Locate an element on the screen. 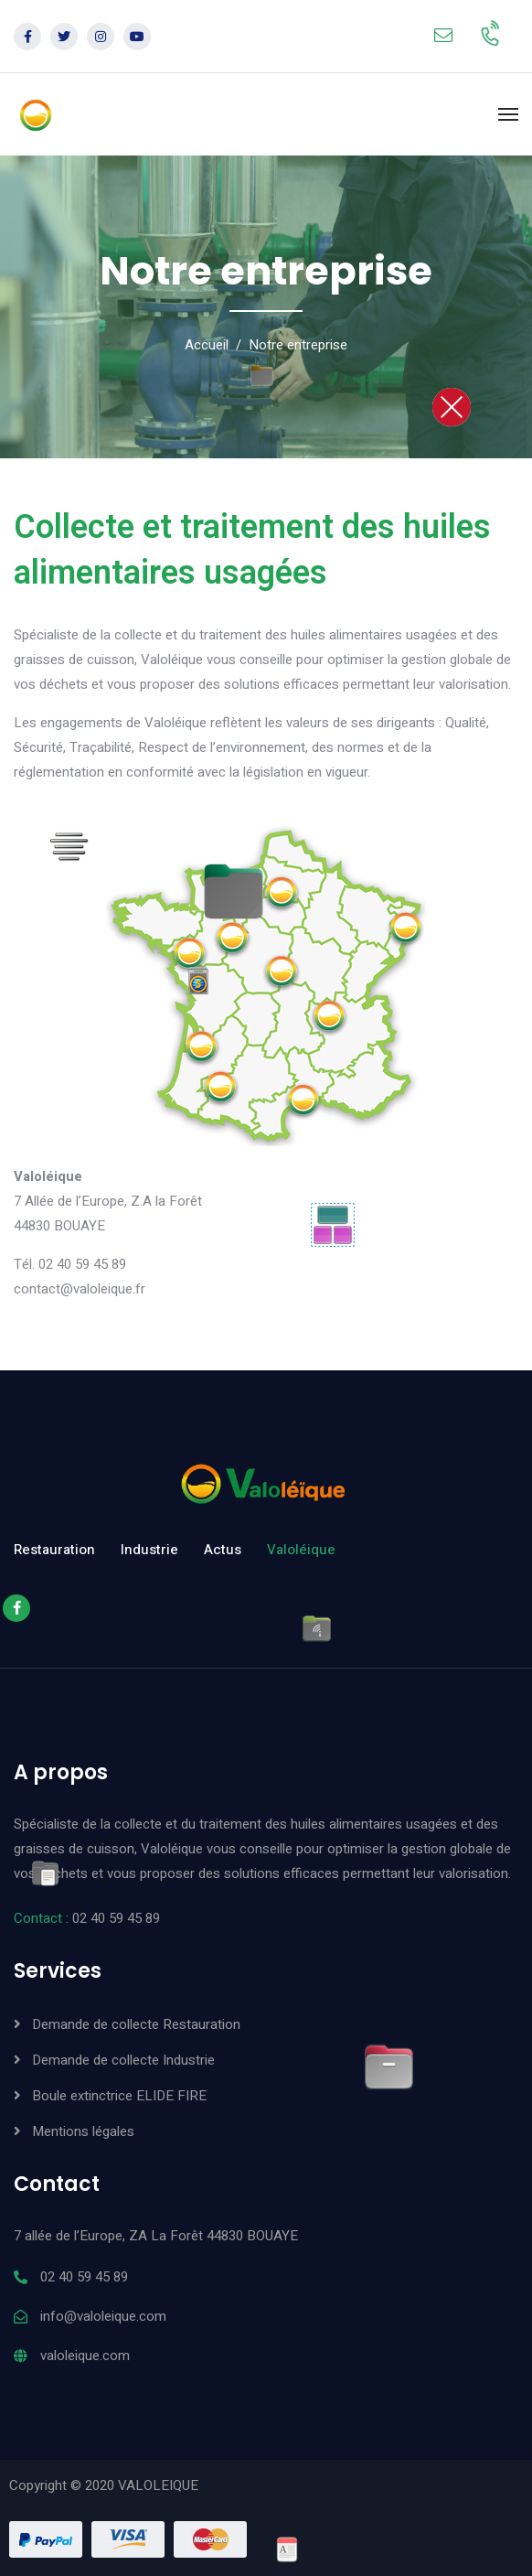 The image size is (532, 2576). open the books or e-reader app is located at coordinates (287, 2549).